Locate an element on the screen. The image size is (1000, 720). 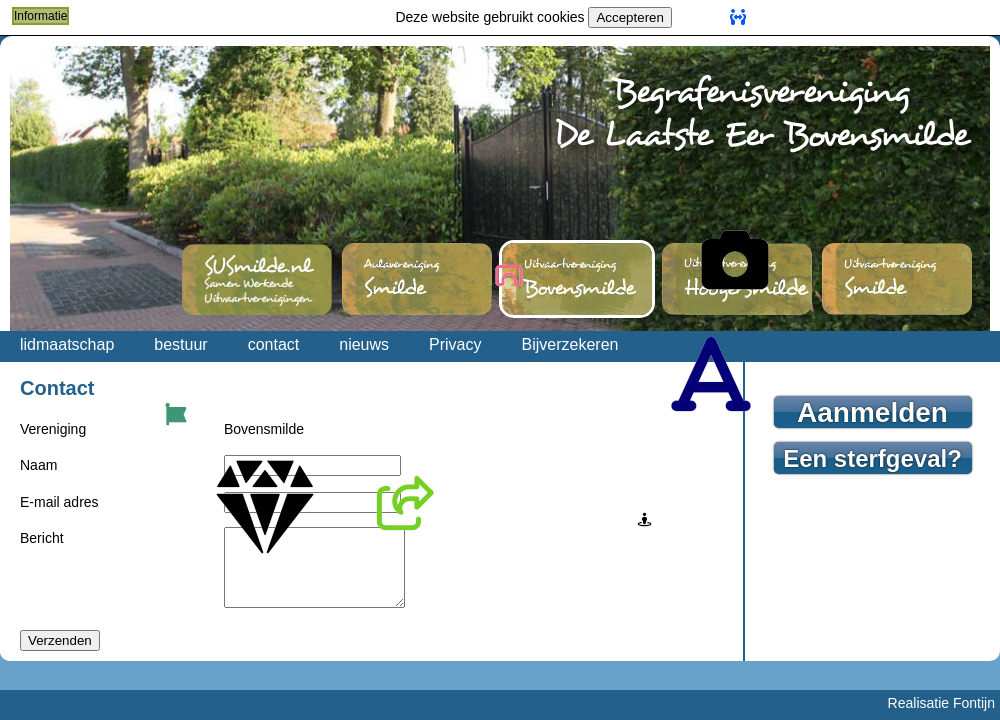
indicates premium or VIP membership status is located at coordinates (265, 507).